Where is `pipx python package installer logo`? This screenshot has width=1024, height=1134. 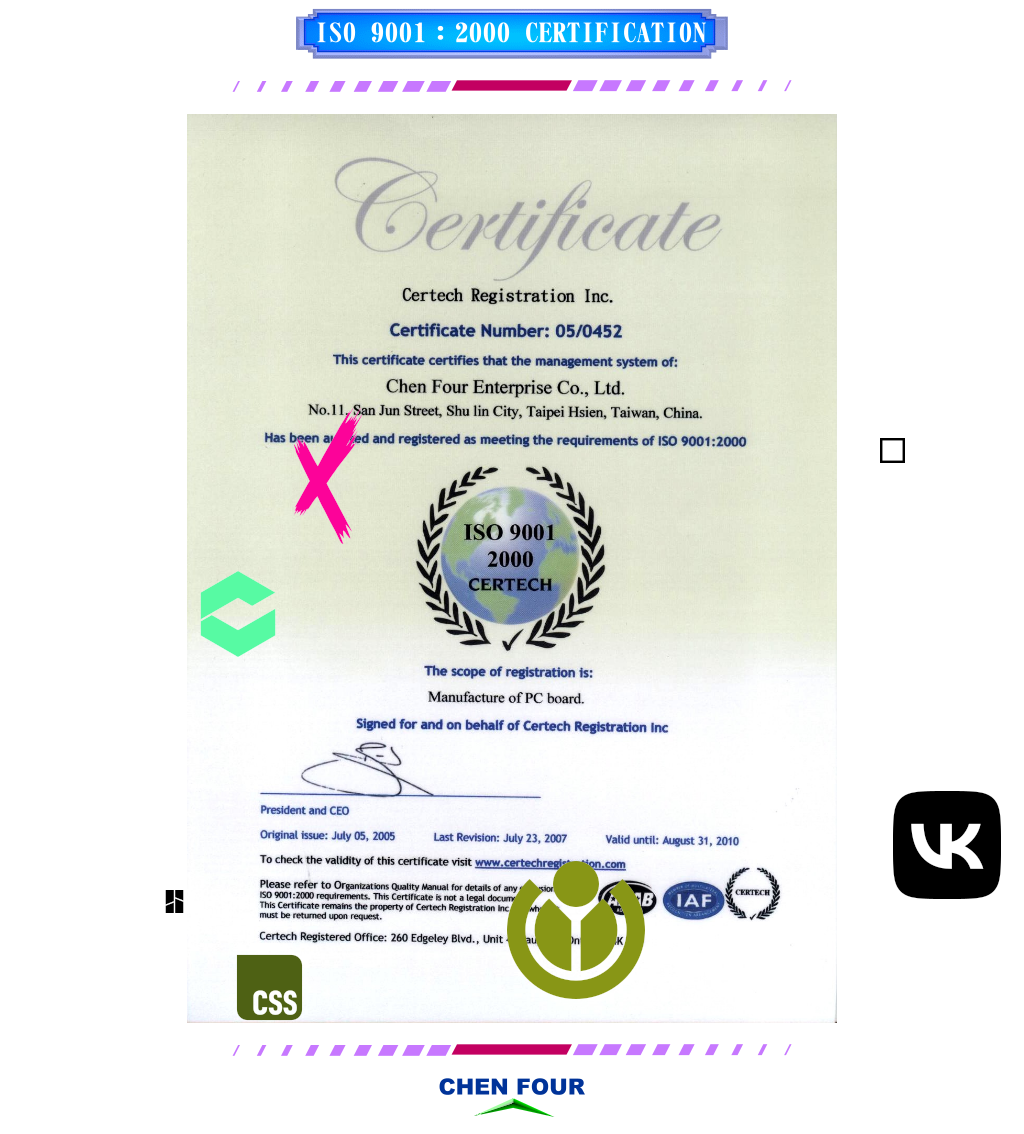
pipx python package installer logo is located at coordinates (328, 476).